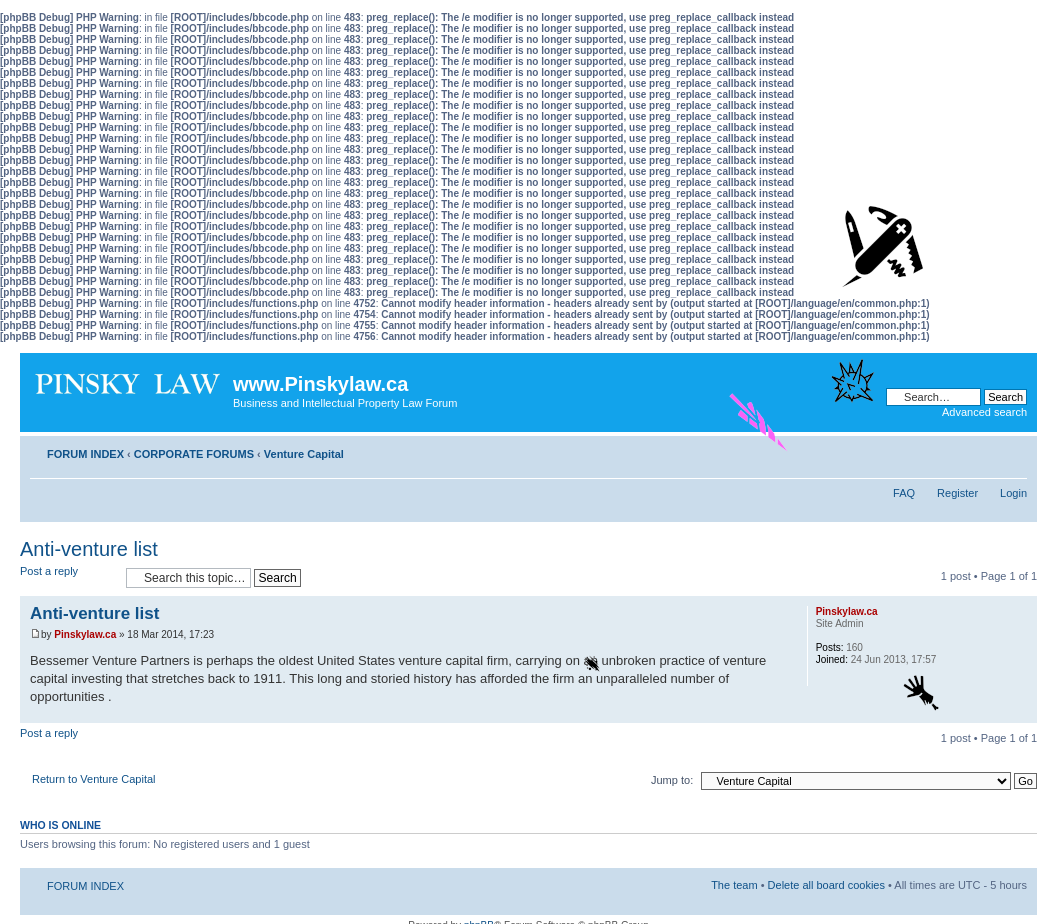 Image resolution: width=1057 pixels, height=924 pixels. Describe the element at coordinates (921, 693) in the screenshot. I see `indicates a defeated enemy or combat event in a game` at that location.